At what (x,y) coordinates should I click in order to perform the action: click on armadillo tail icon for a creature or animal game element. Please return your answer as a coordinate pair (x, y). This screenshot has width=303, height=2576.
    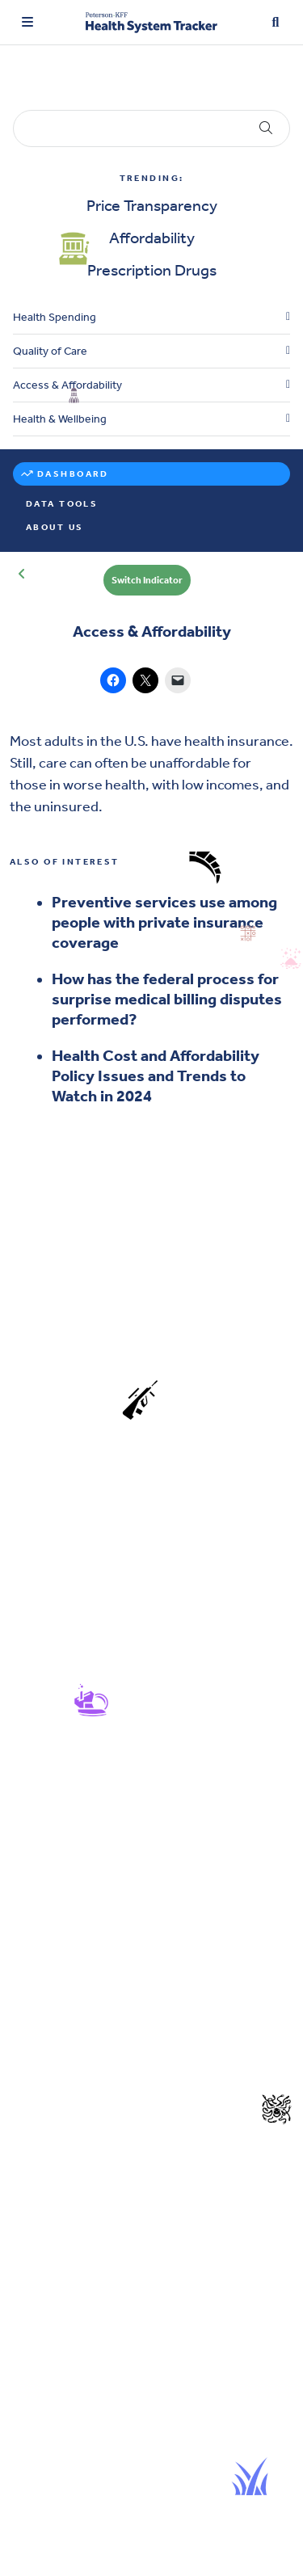
    Looking at the image, I should click on (205, 867).